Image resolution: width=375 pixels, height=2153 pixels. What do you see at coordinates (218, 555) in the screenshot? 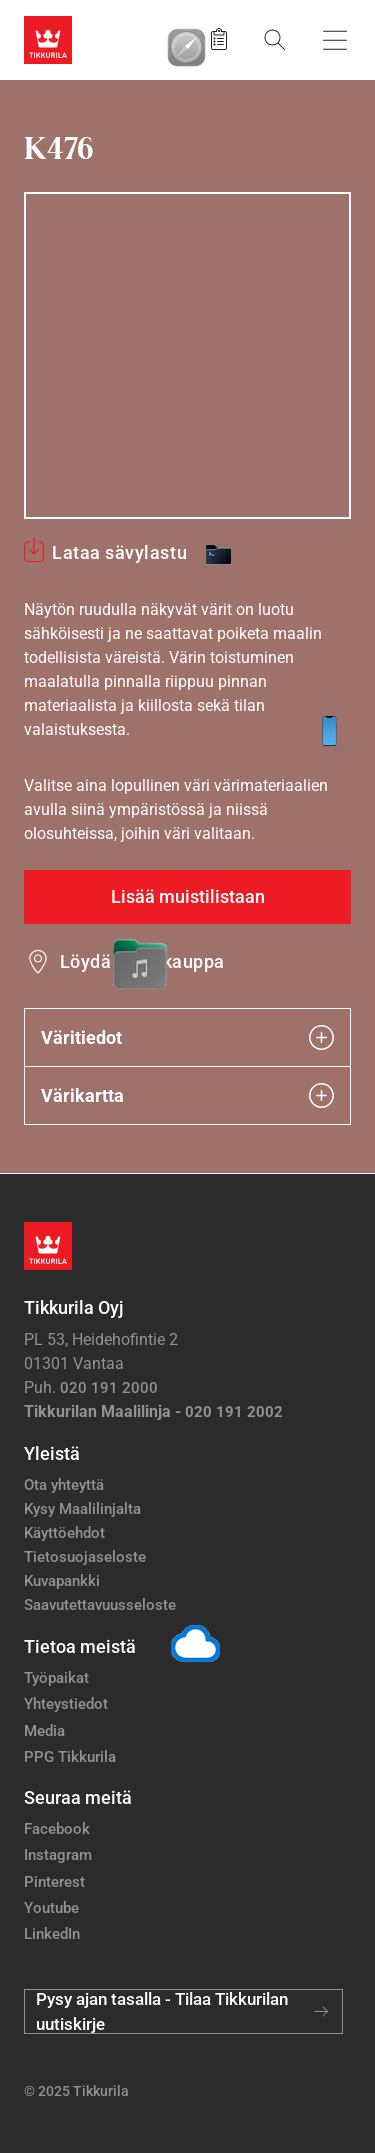
I see `open powershell scripts folder` at bounding box center [218, 555].